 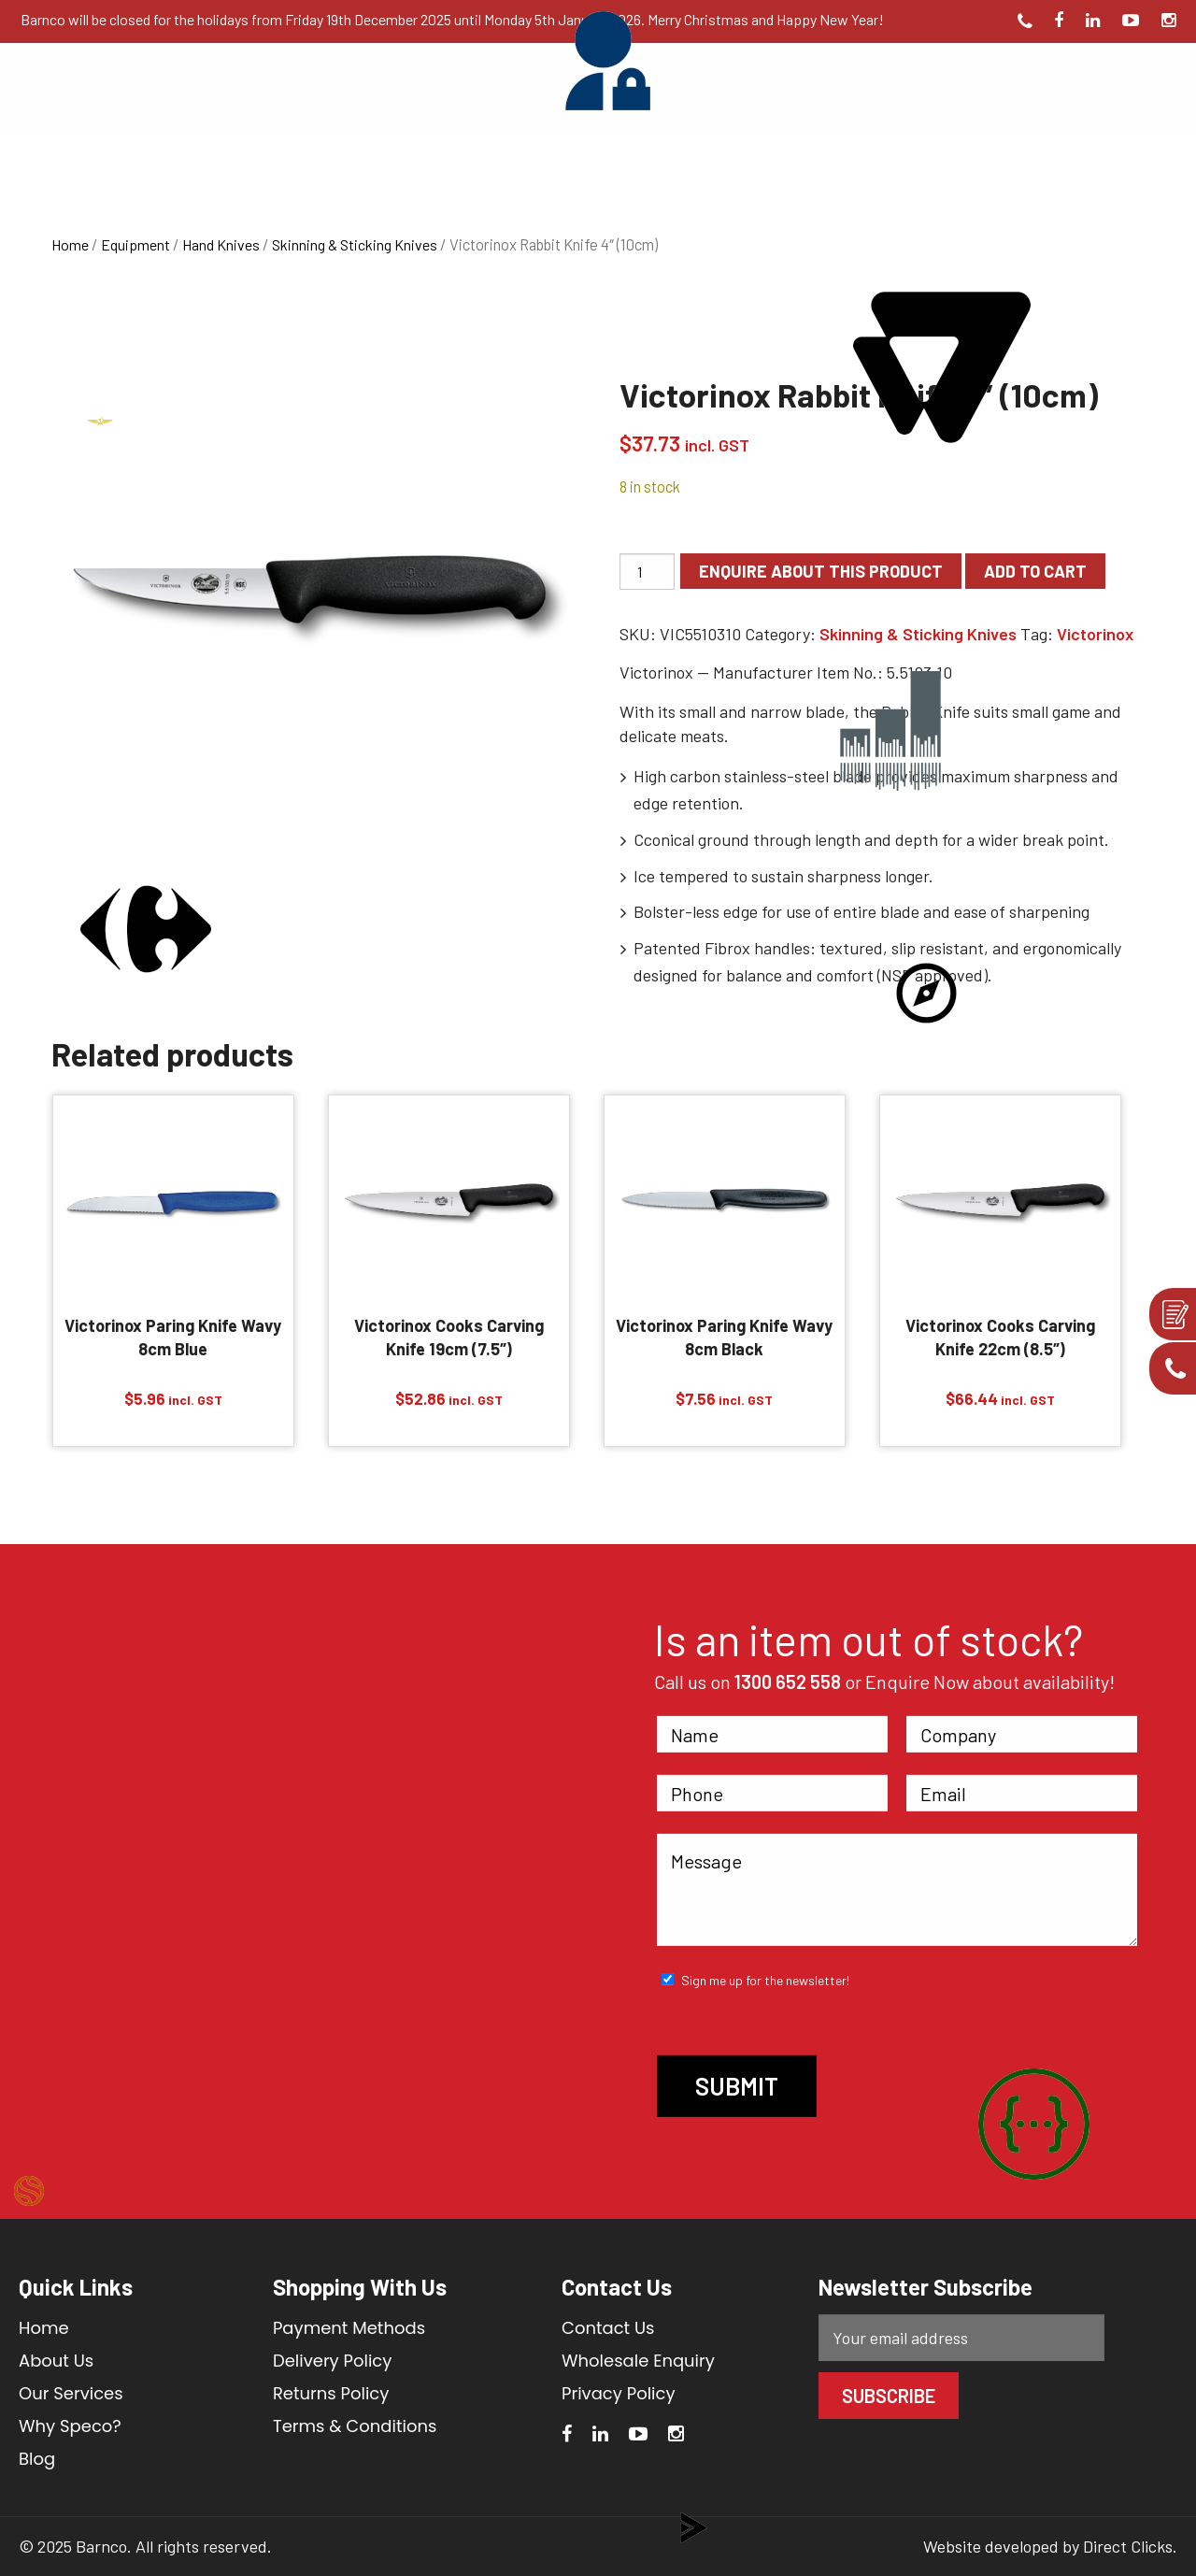 What do you see at coordinates (603, 63) in the screenshot?
I see `access admin or administrator settings` at bounding box center [603, 63].